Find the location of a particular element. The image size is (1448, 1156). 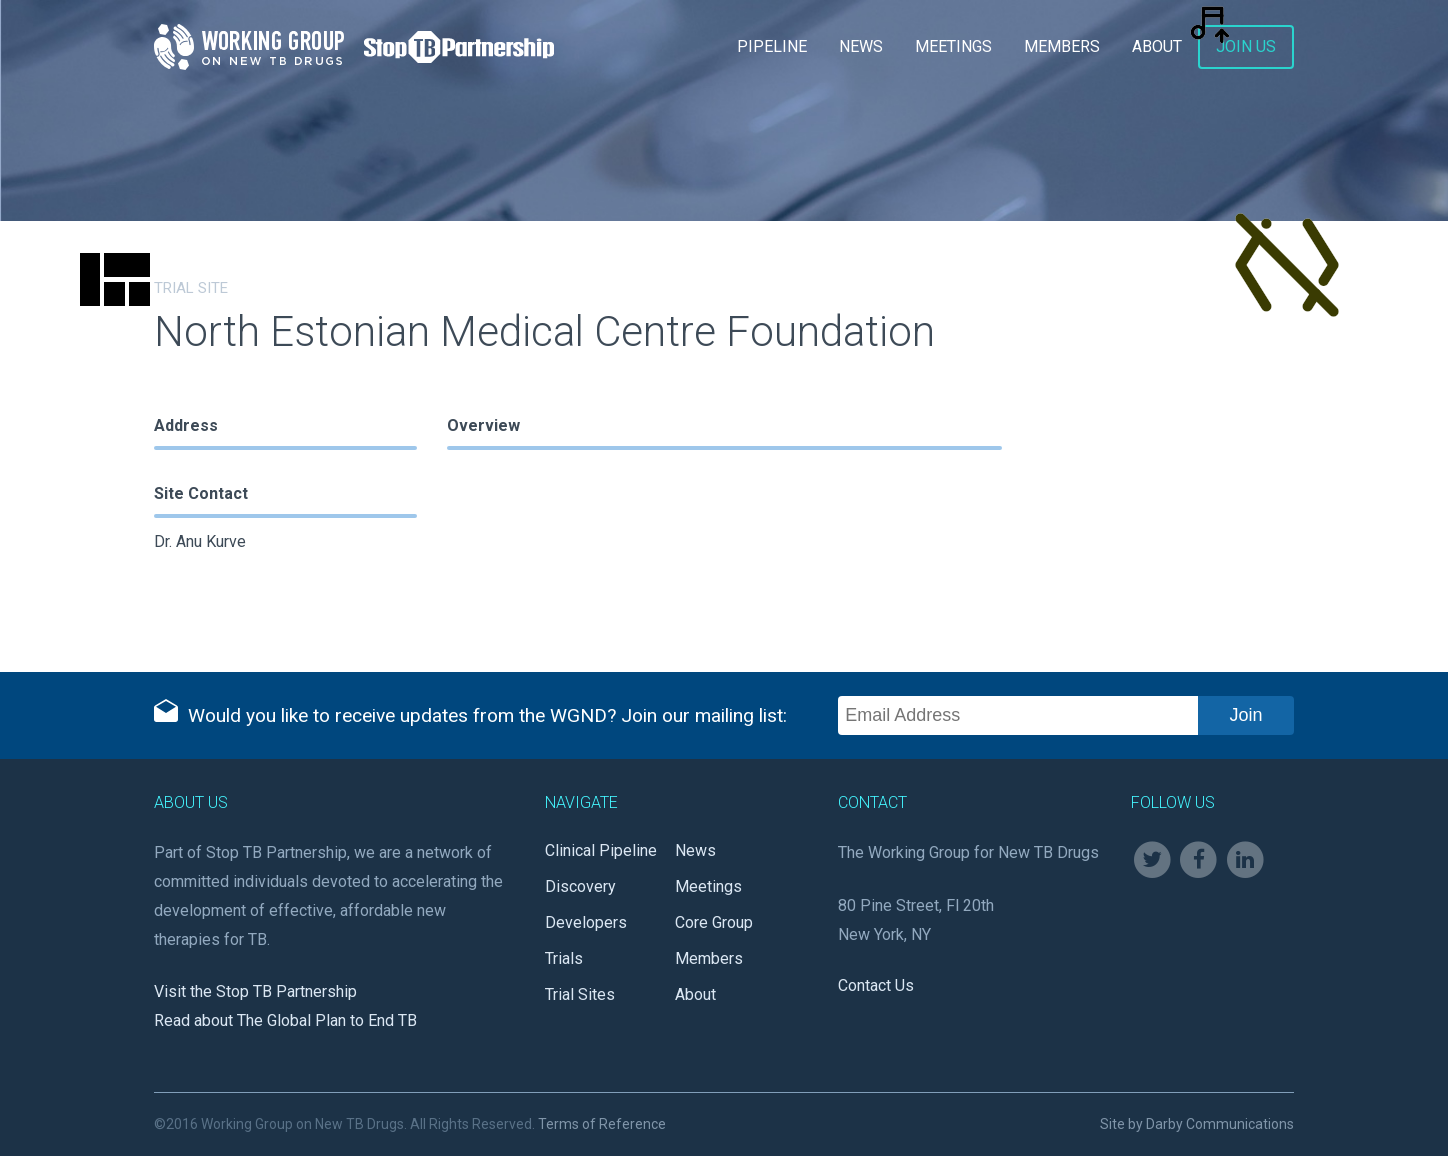

increase music volume is located at coordinates (1209, 23).